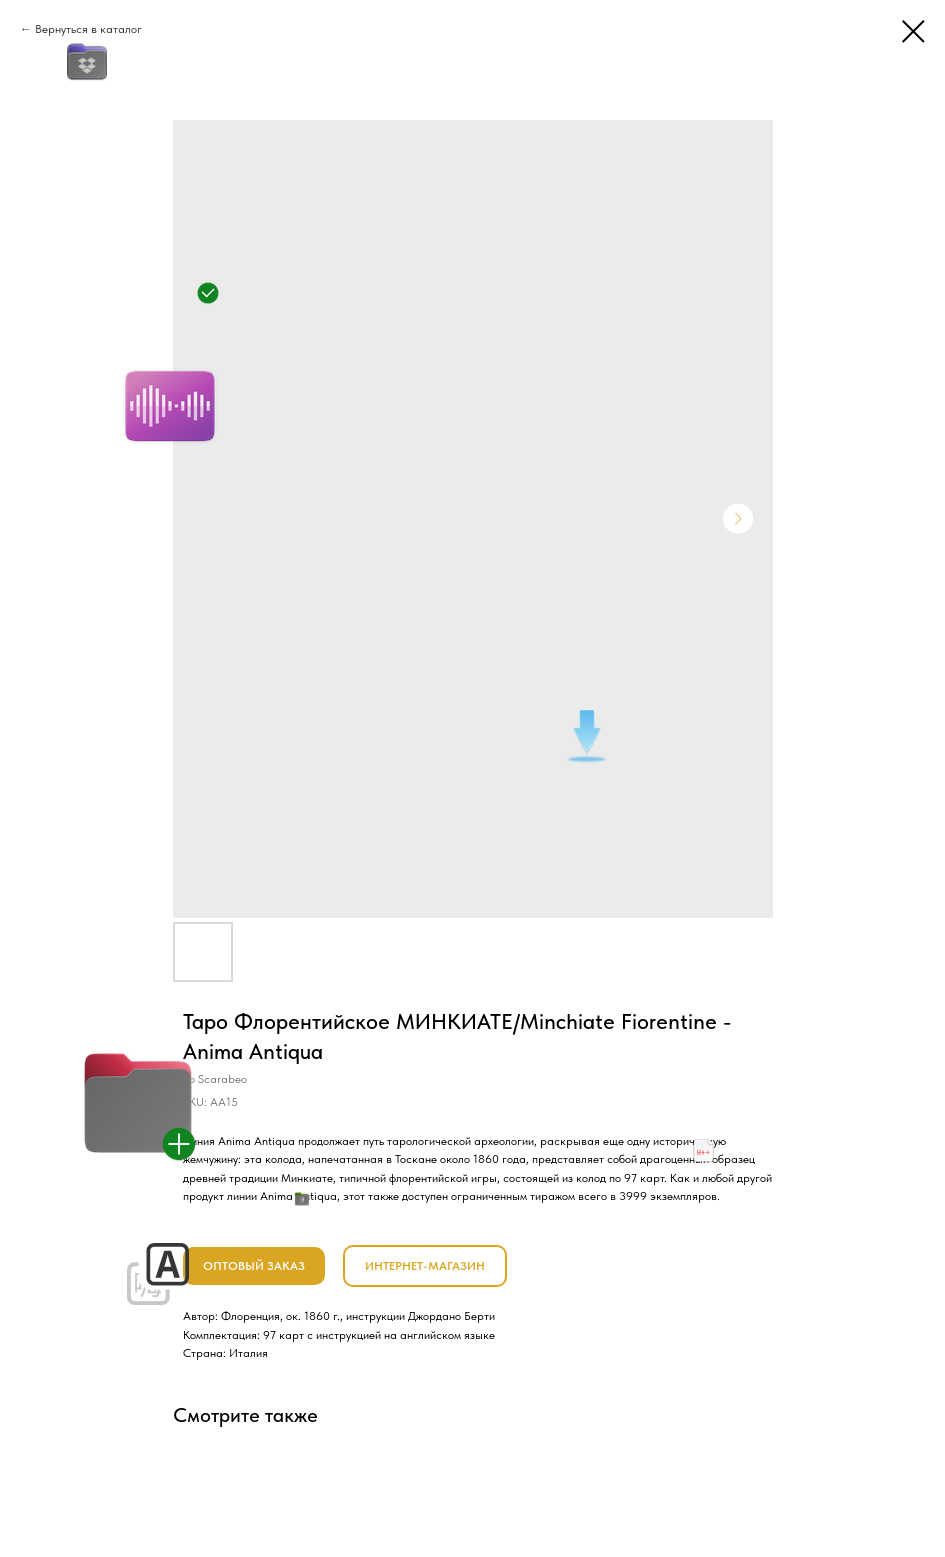  I want to click on open the sound recorder app, so click(170, 406).